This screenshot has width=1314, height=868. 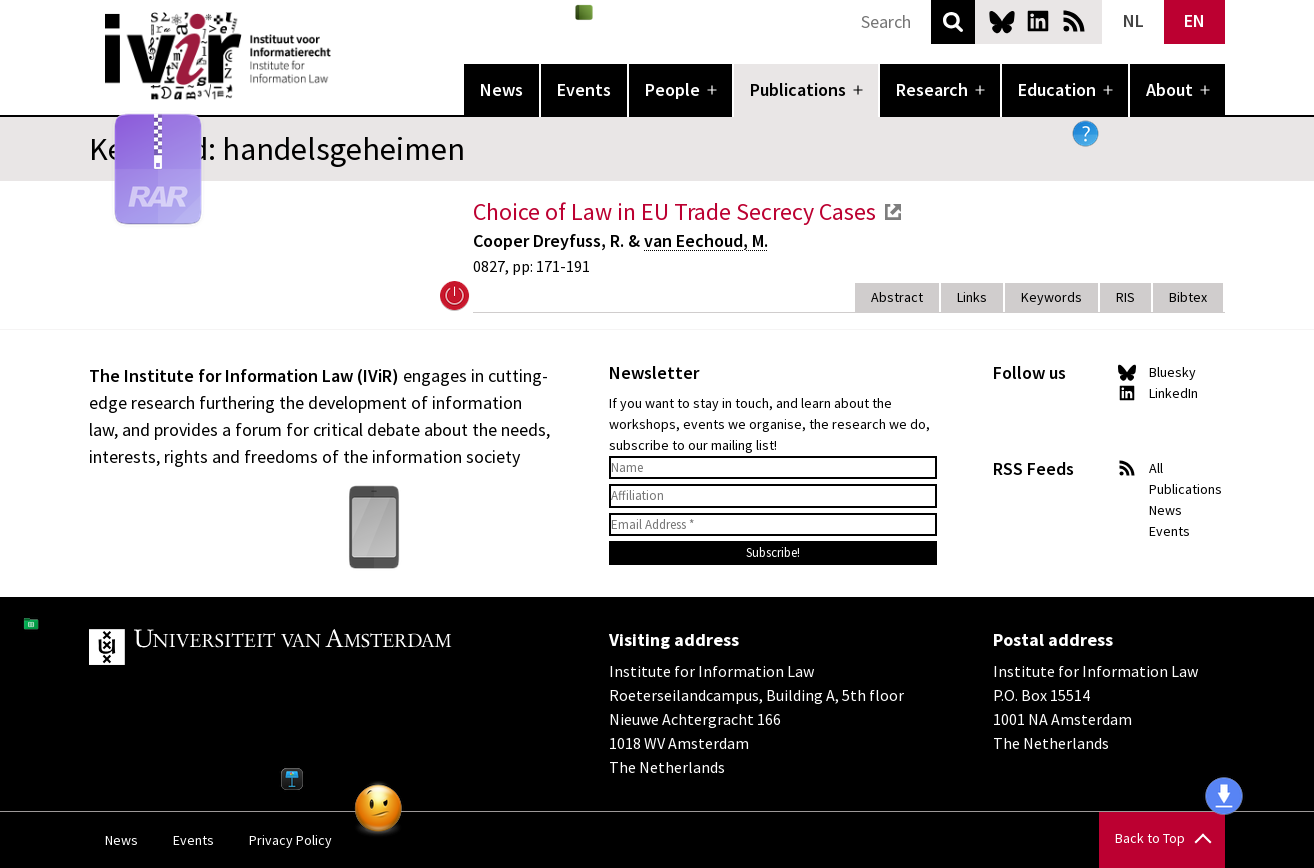 I want to click on access your desktop folder, so click(x=584, y=12).